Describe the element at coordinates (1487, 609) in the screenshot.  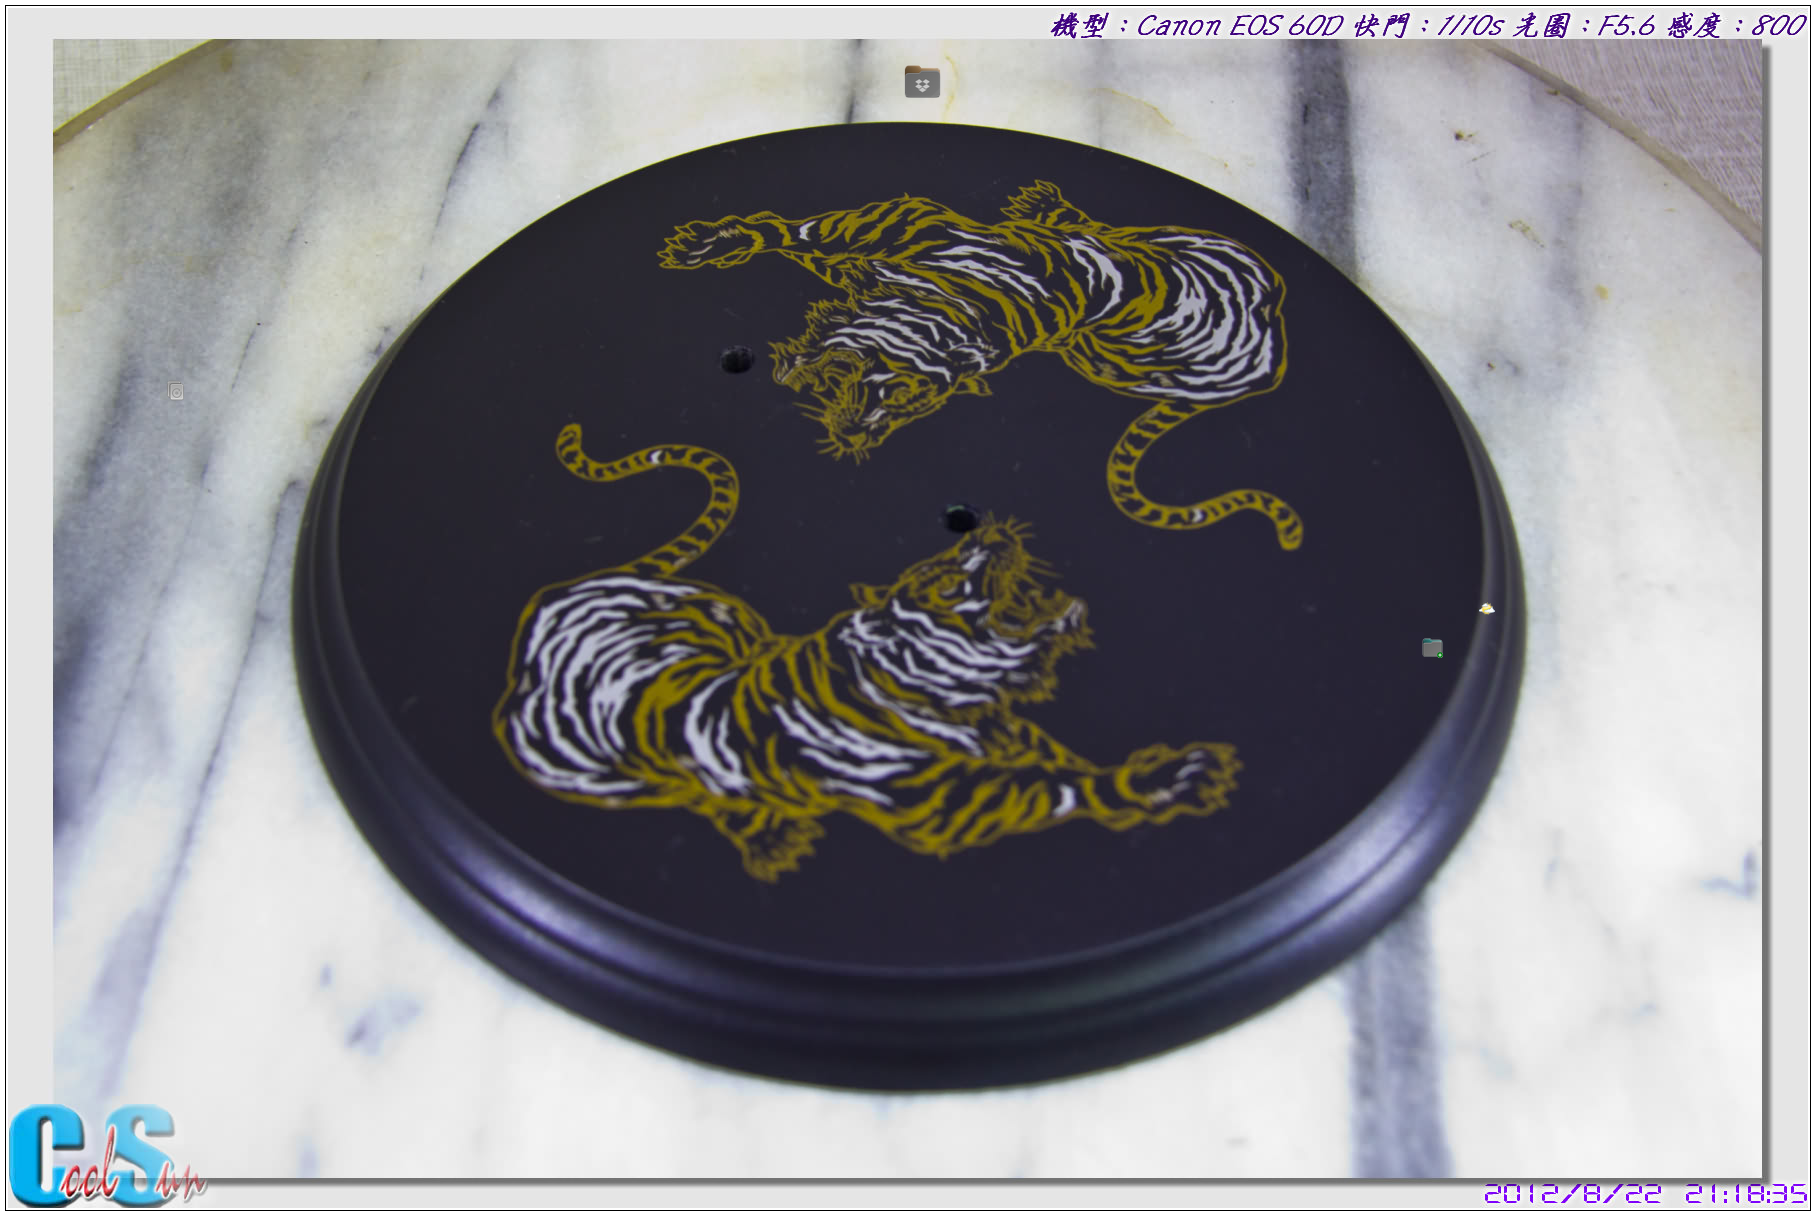
I see `indicates partly cloudy weather conditions` at that location.